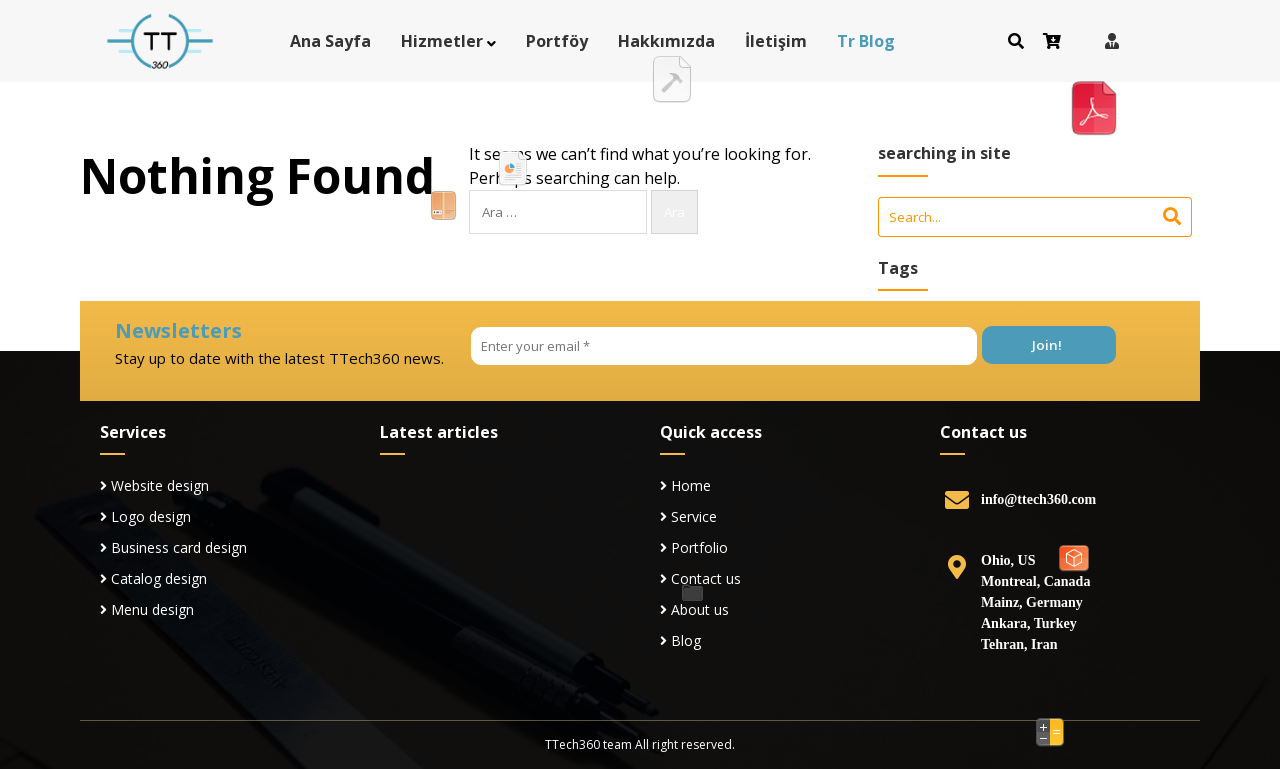 Image resolution: width=1280 pixels, height=769 pixels. What do you see at coordinates (672, 79) in the screenshot?
I see `a cmake build configuration file` at bounding box center [672, 79].